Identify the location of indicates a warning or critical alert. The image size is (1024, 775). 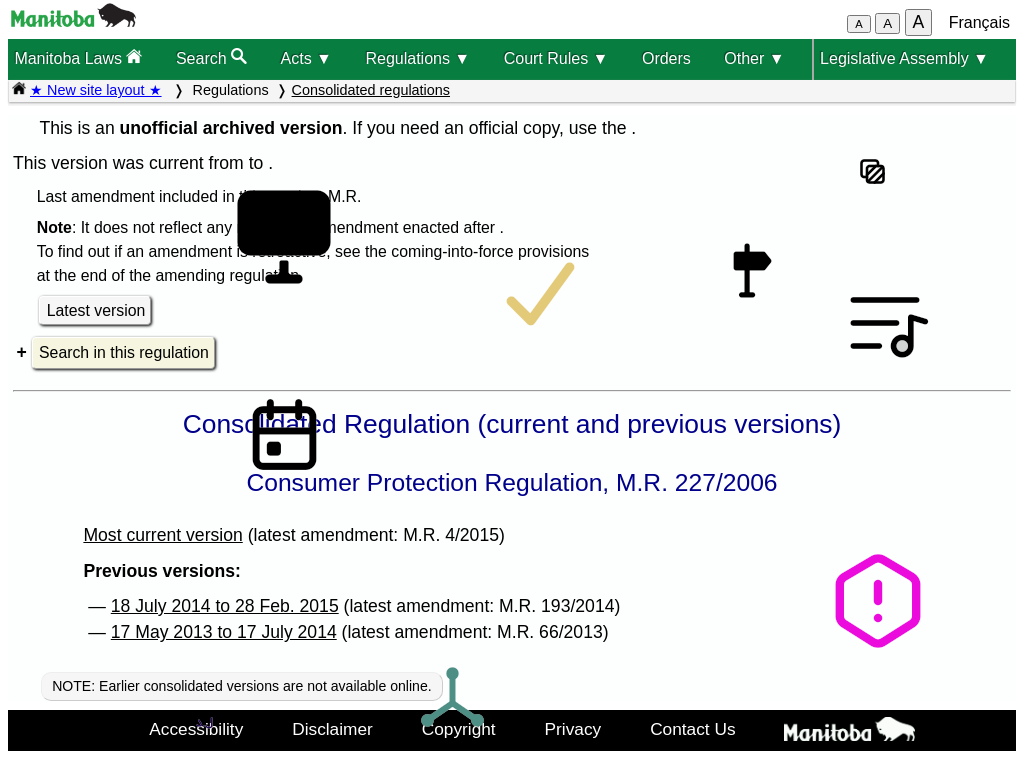
(878, 601).